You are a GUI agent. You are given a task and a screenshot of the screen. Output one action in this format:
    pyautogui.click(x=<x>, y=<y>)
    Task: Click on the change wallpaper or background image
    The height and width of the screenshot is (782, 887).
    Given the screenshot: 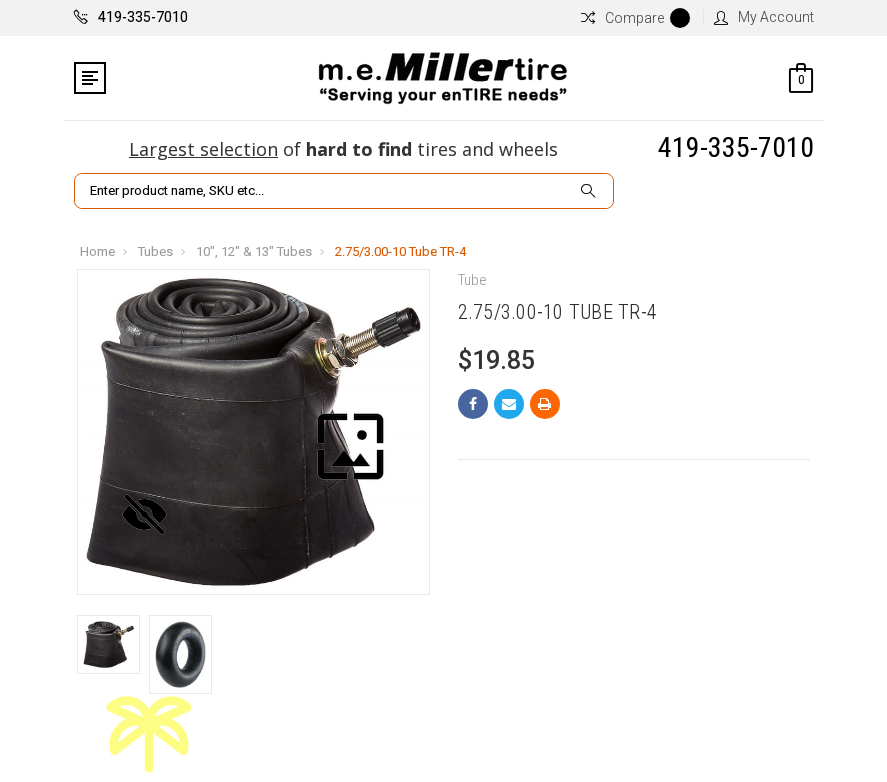 What is the action you would take?
    pyautogui.click(x=350, y=446)
    